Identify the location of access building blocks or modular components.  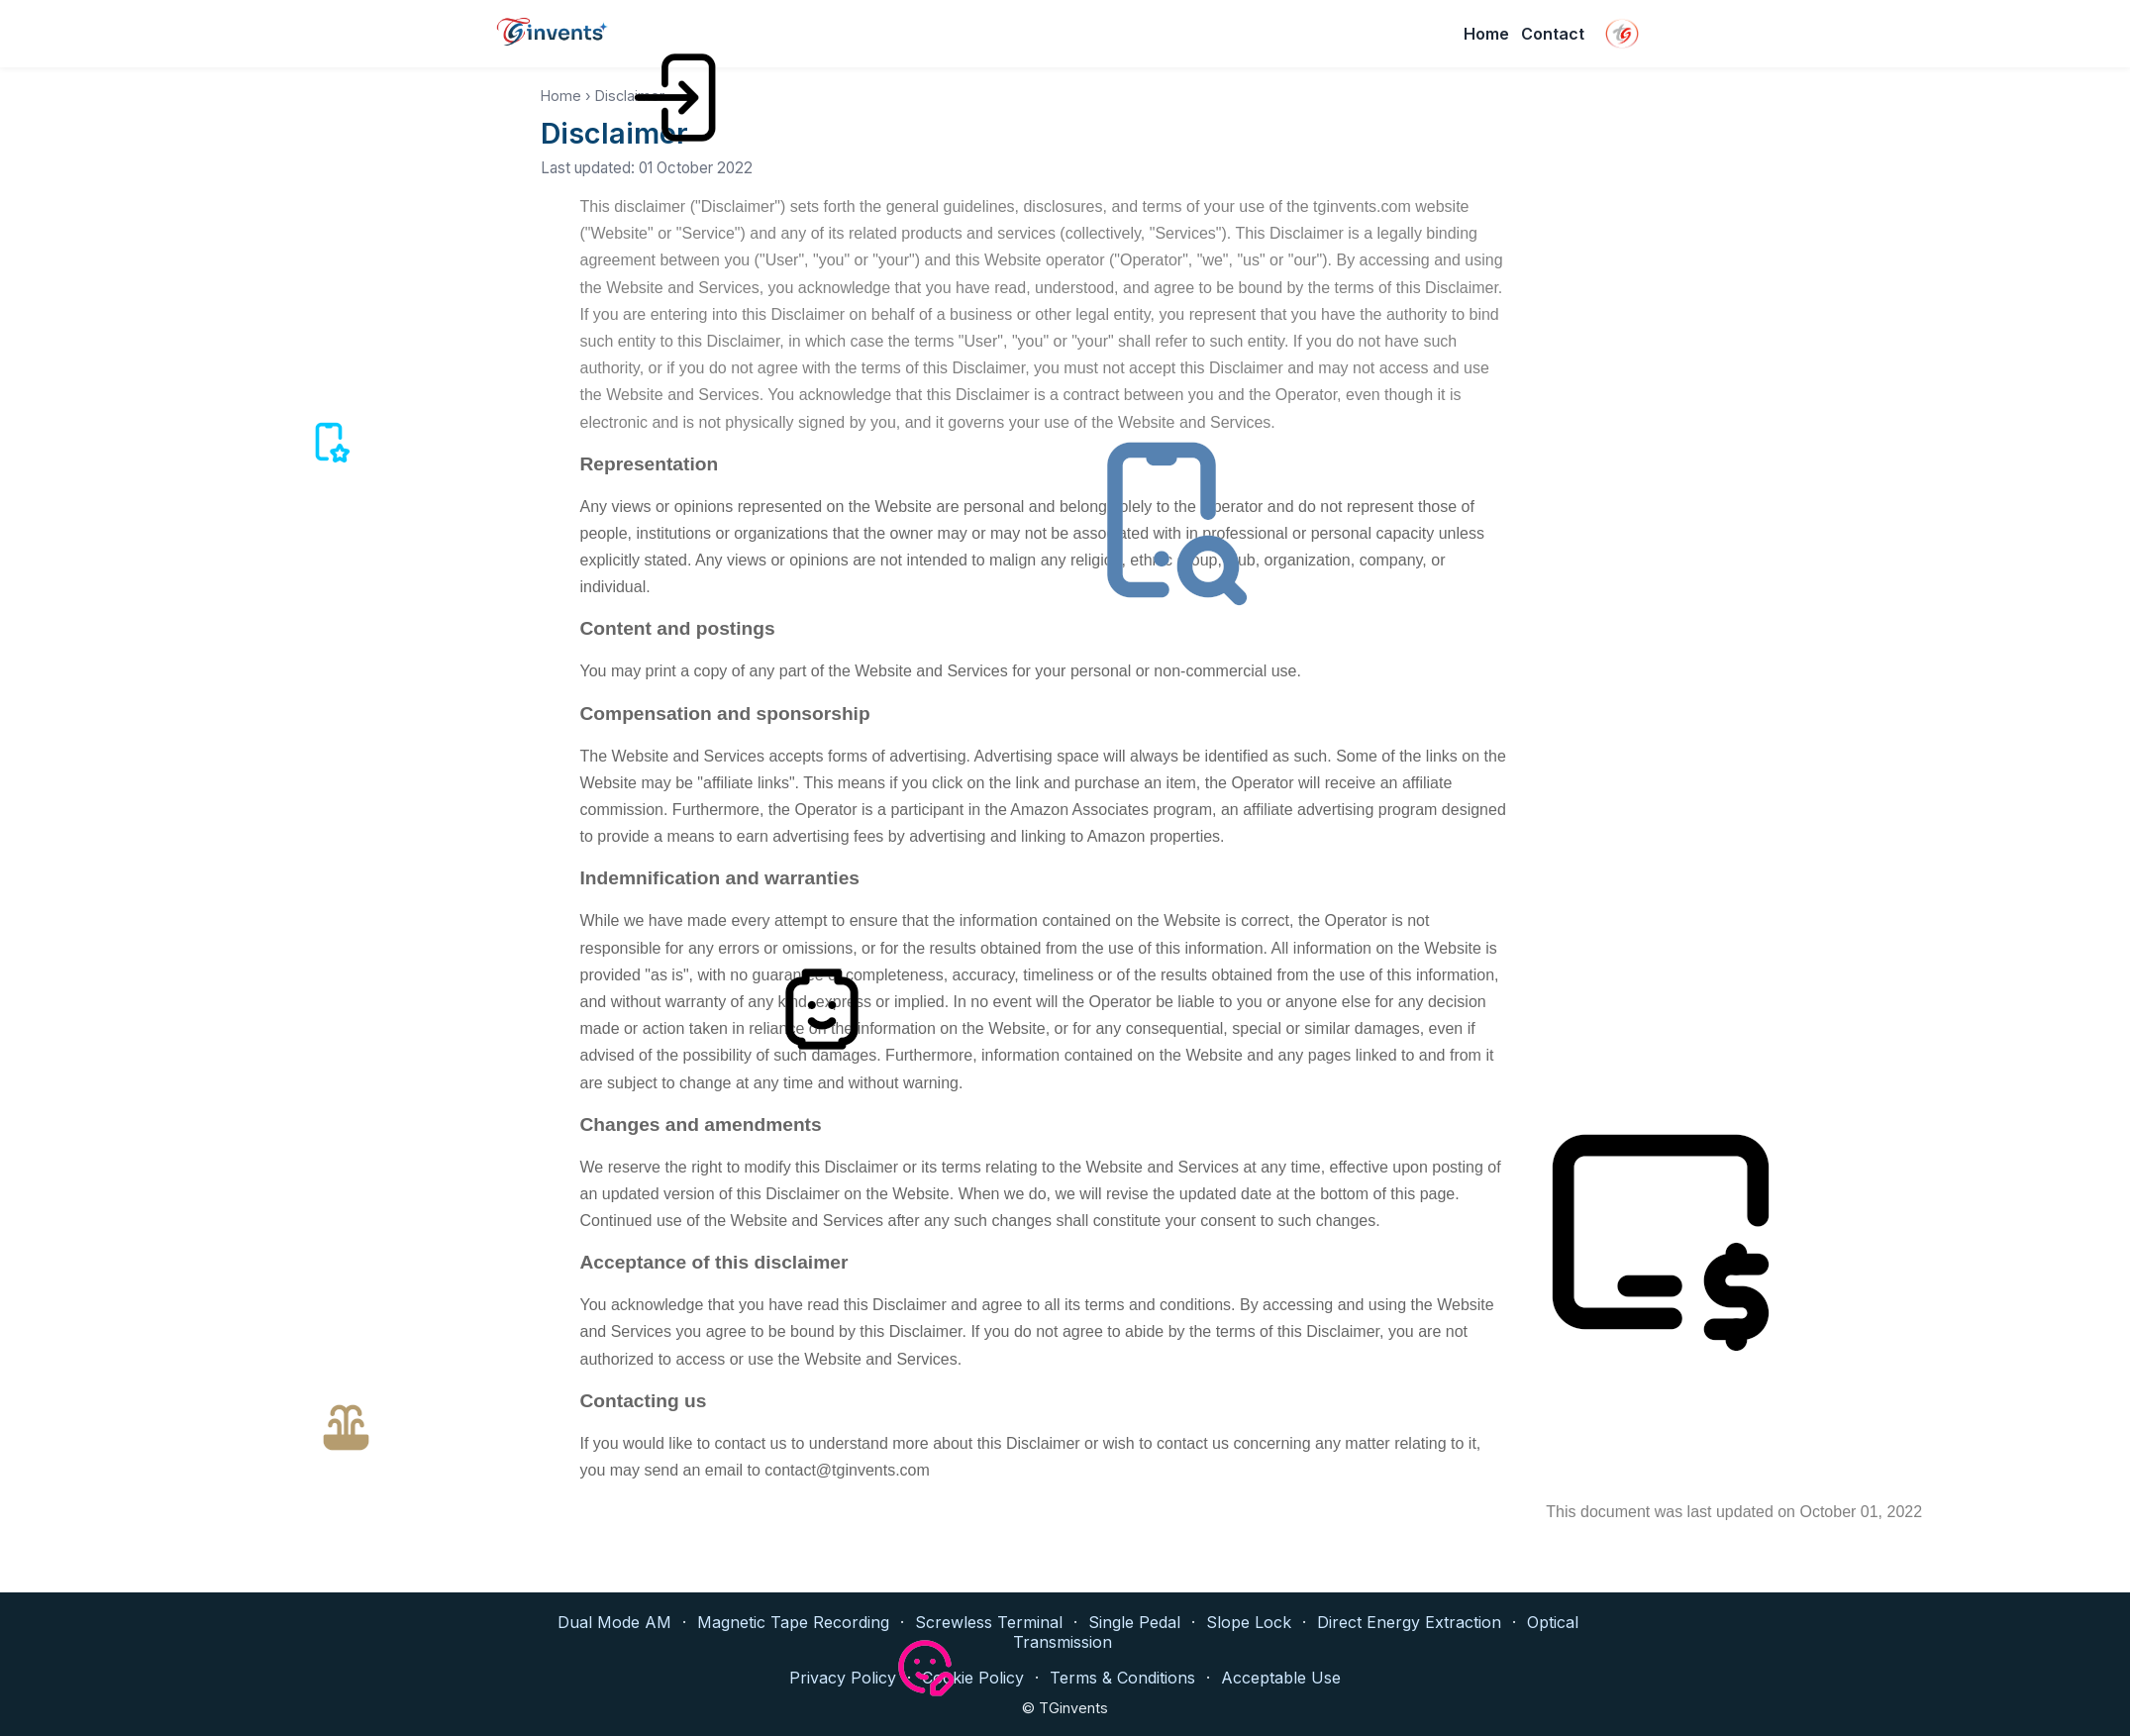
(822, 1009).